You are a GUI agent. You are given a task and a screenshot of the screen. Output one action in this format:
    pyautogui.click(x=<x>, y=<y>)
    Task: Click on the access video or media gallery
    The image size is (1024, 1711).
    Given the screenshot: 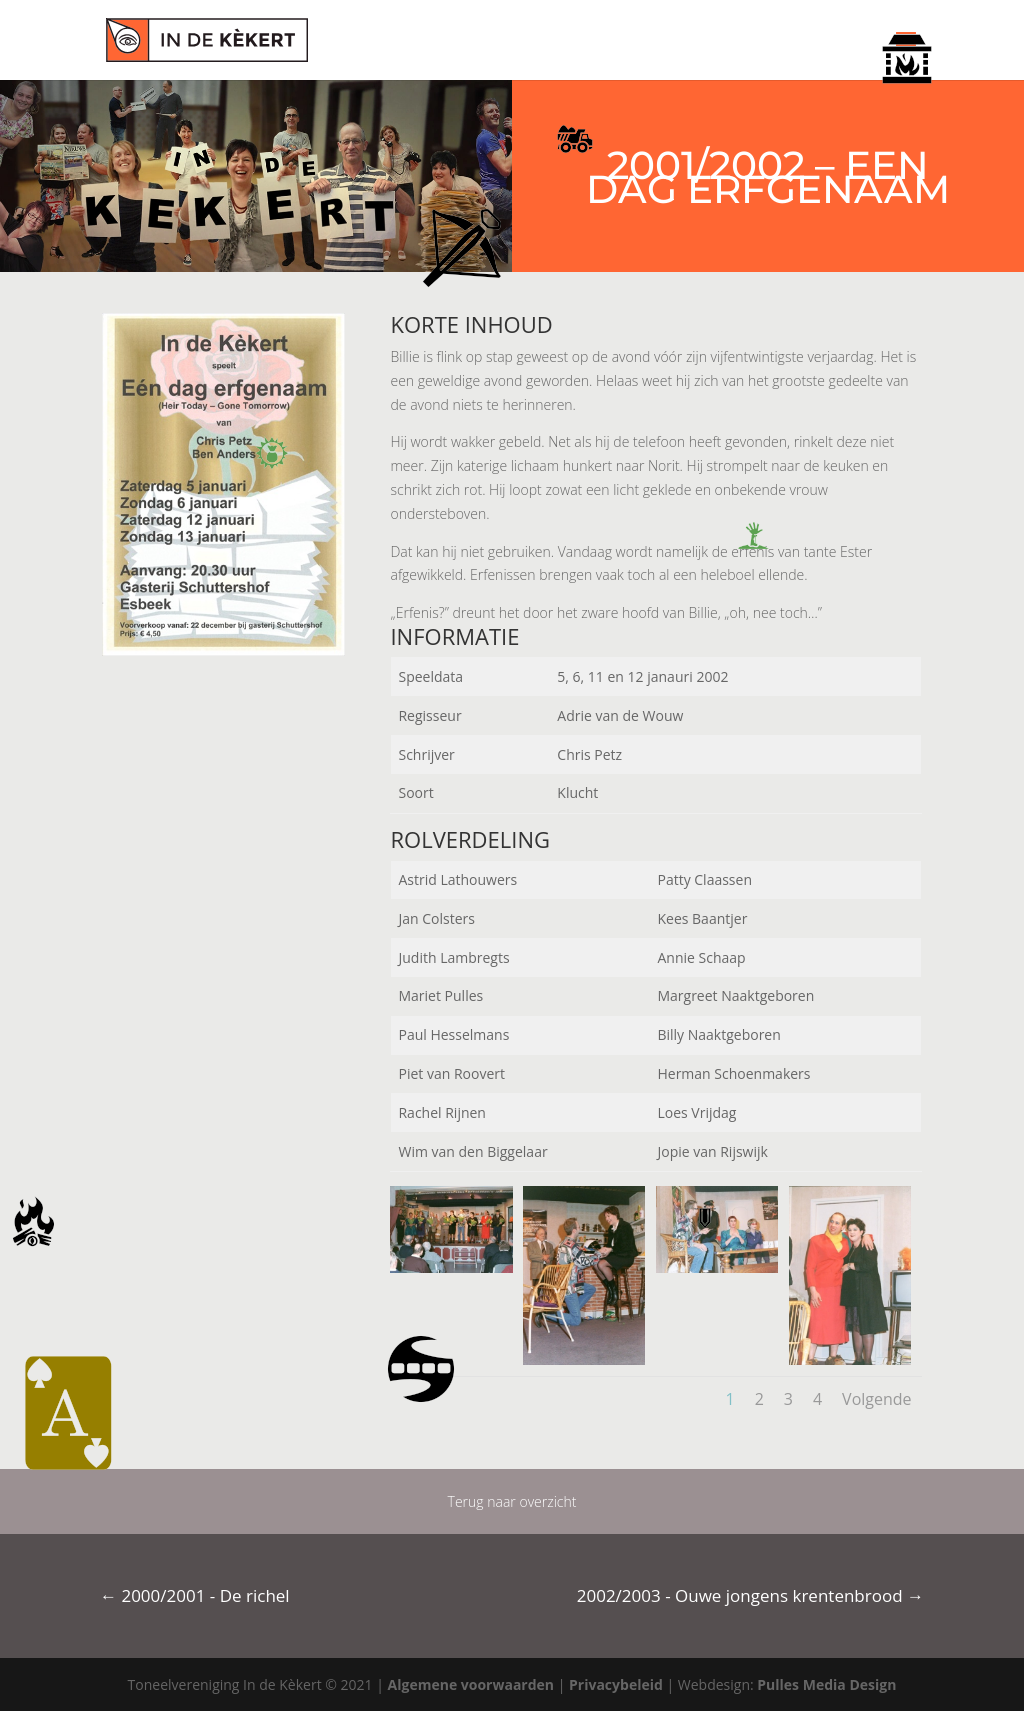 What is the action you would take?
    pyautogui.click(x=421, y=1369)
    